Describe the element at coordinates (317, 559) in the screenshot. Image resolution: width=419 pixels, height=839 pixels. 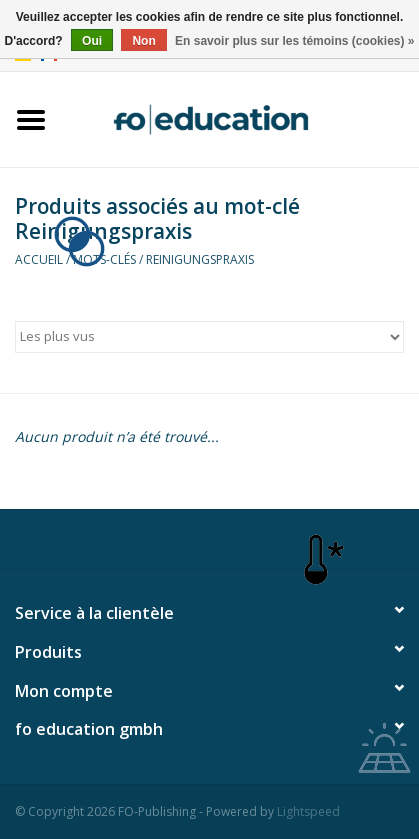
I see `indicates low temperature or cold conditions` at that location.